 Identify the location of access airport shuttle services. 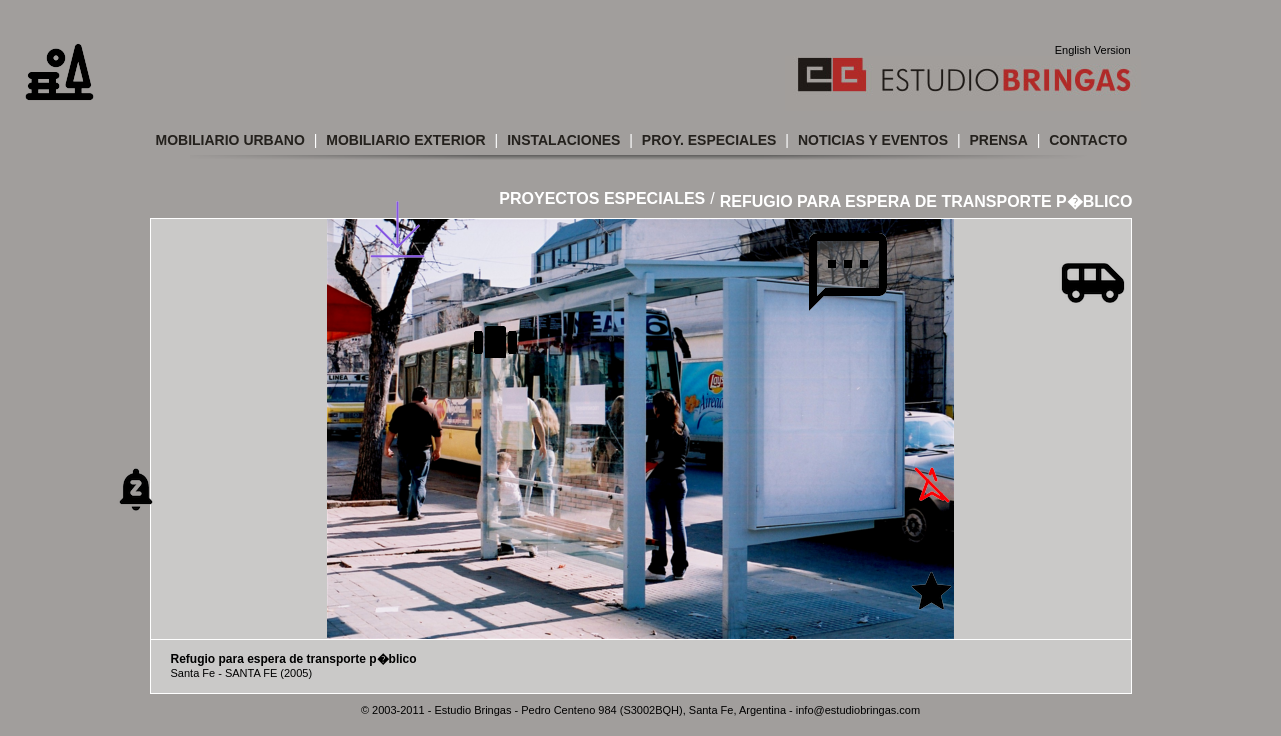
(1093, 283).